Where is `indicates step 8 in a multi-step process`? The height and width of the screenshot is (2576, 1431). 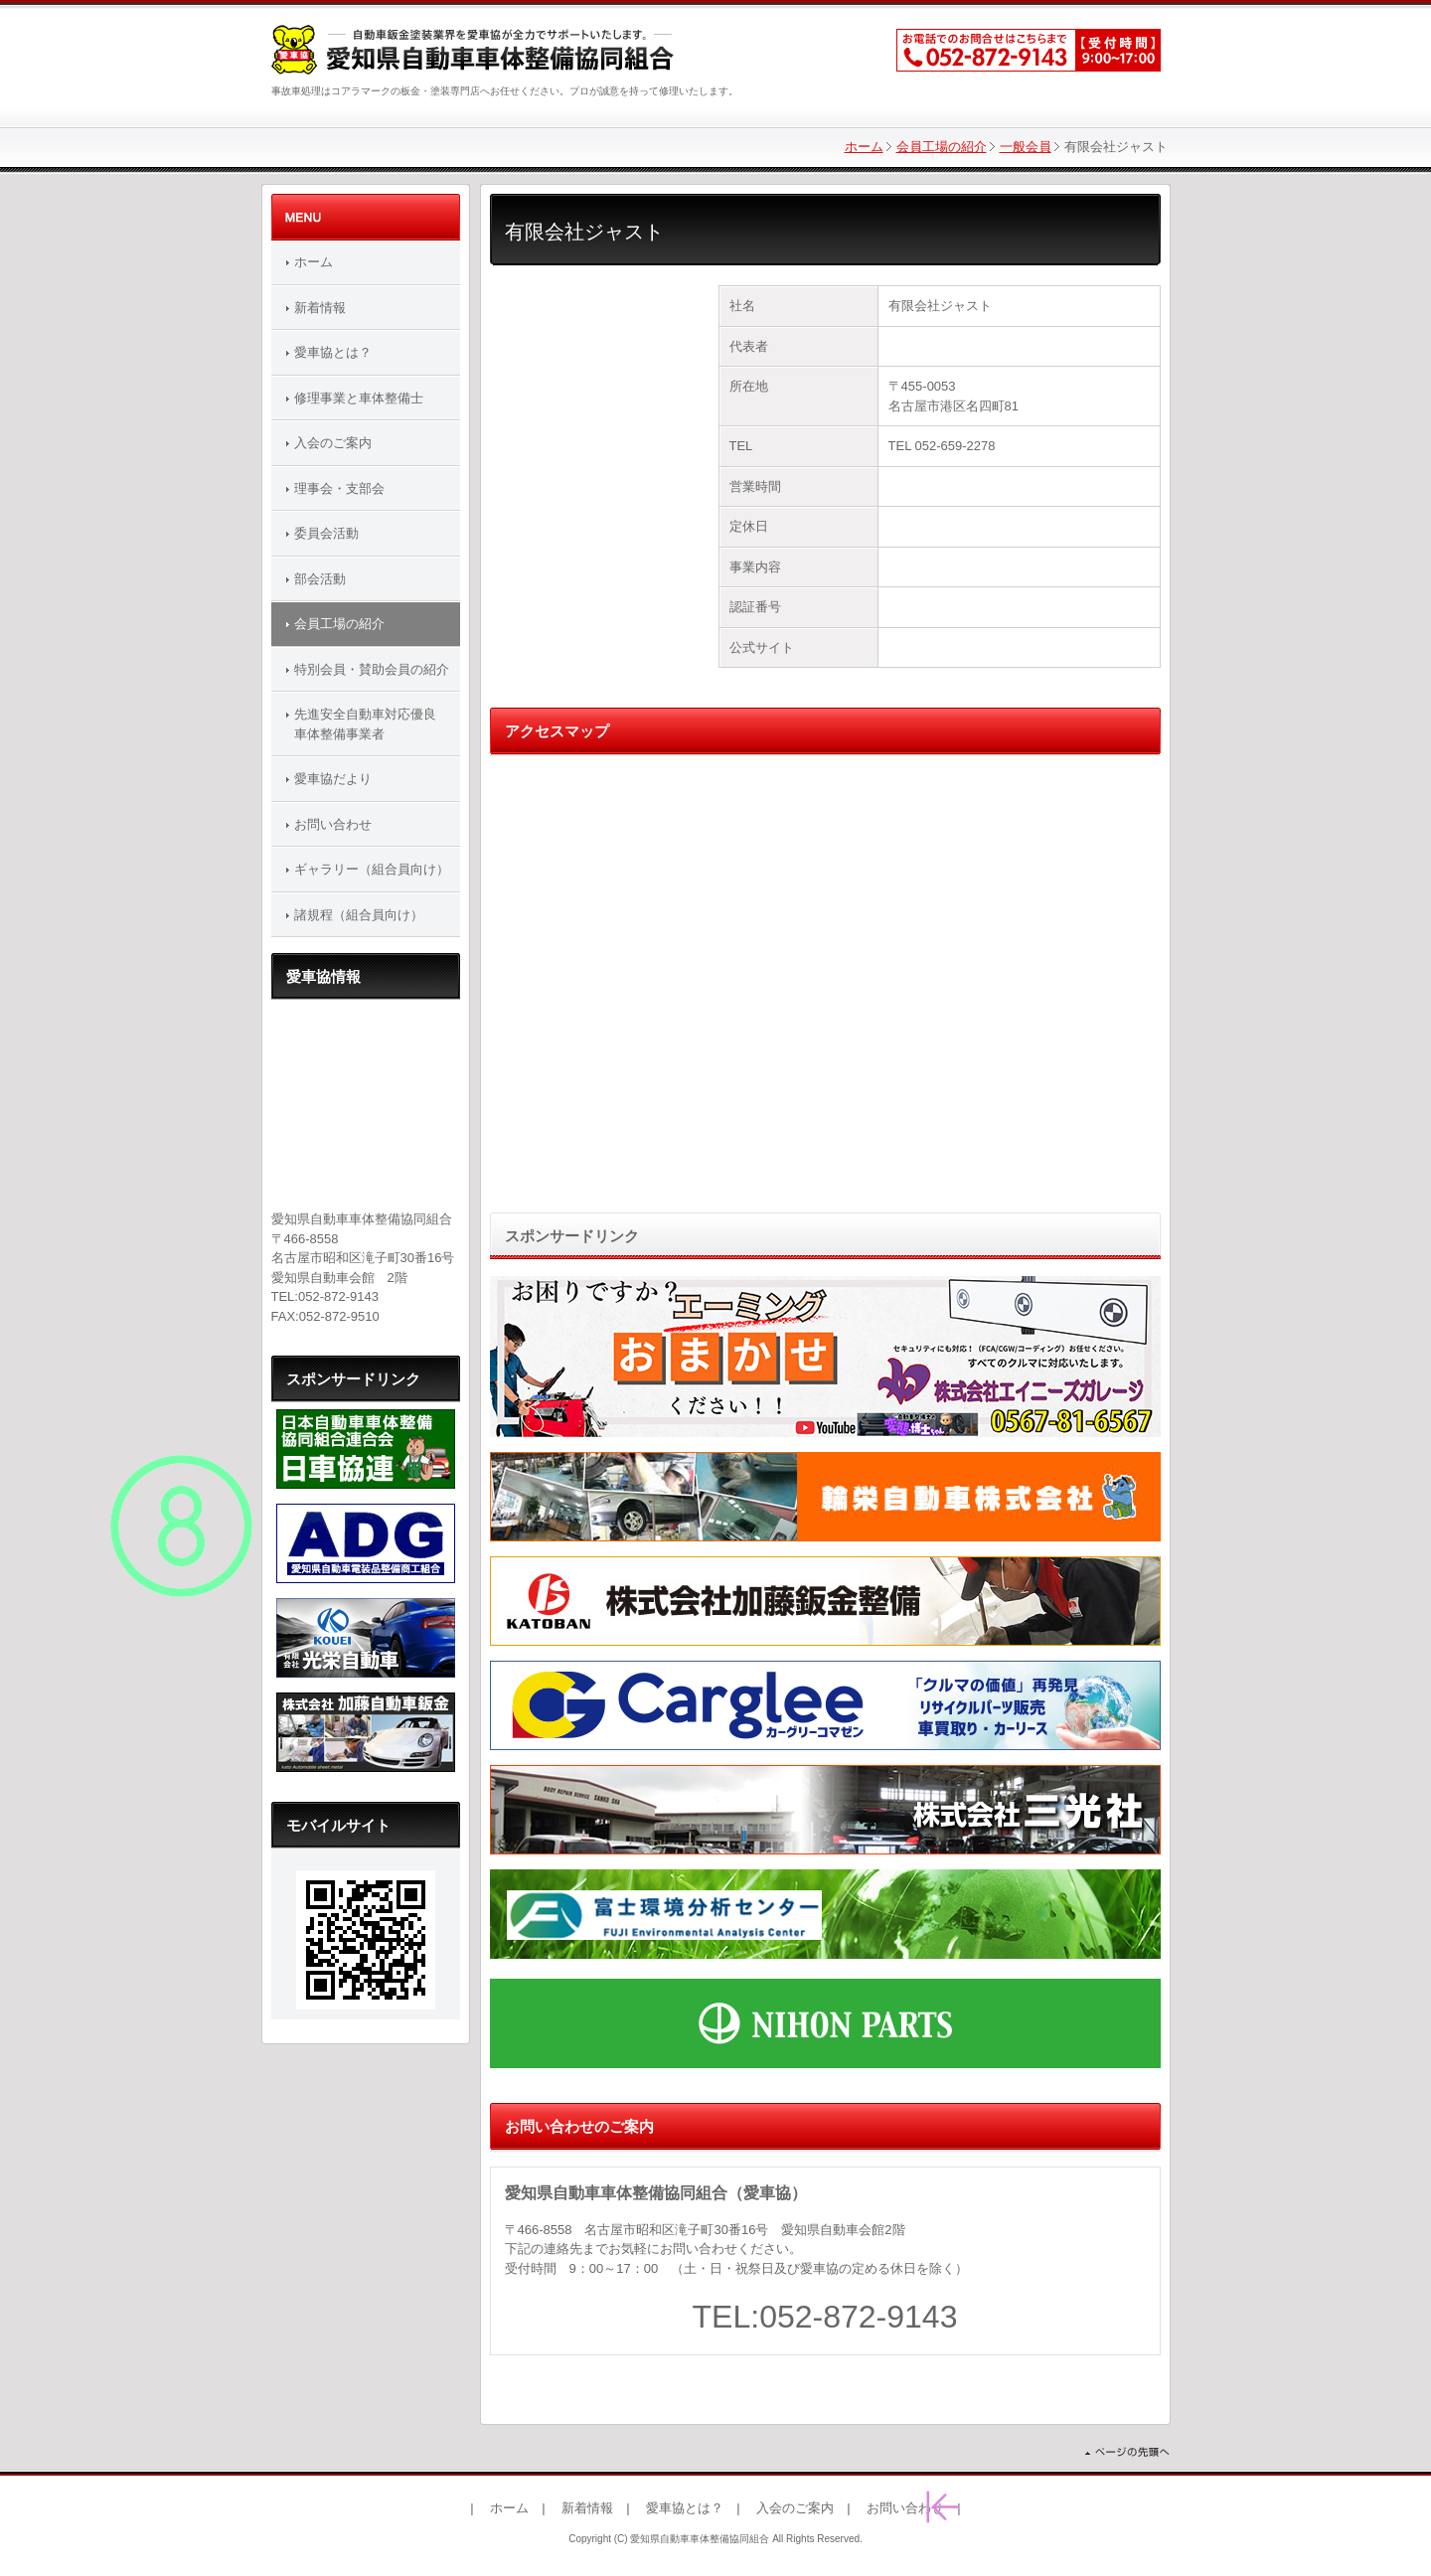
indicates step 8 in a multi-step process is located at coordinates (181, 1526).